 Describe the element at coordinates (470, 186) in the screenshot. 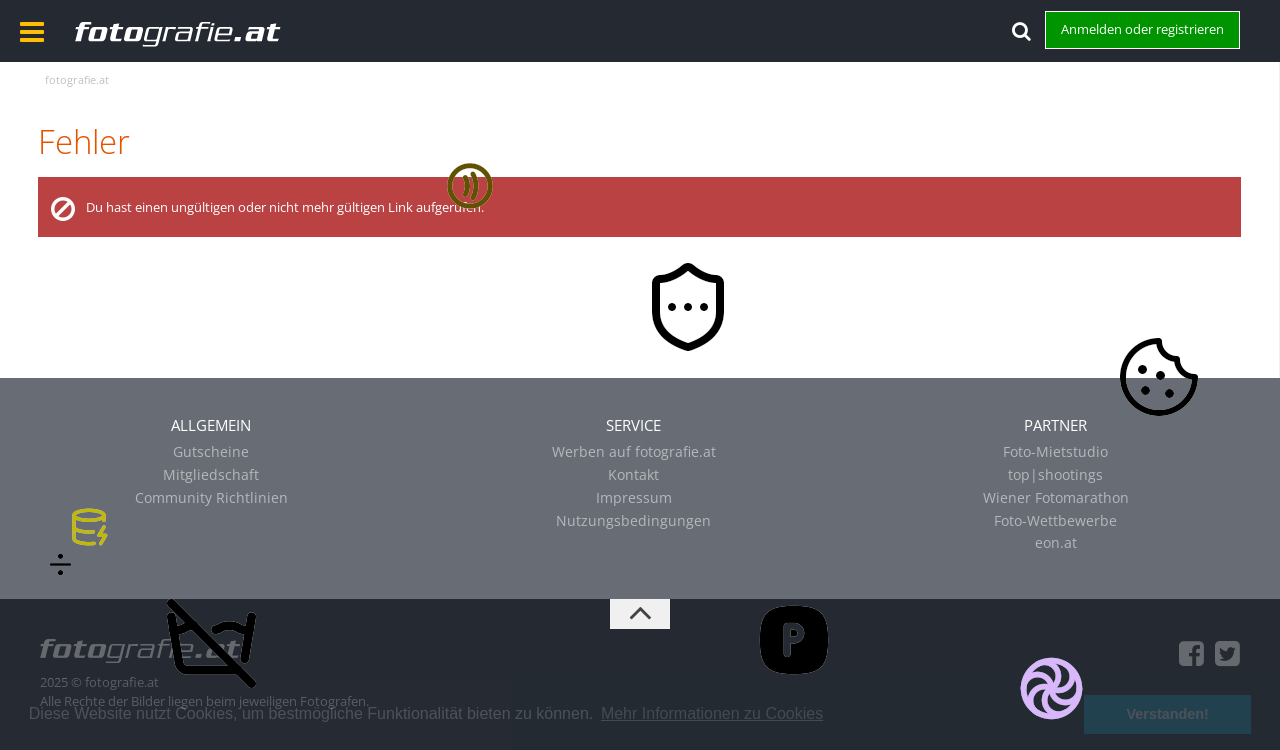

I see `tap to pay with contactless payment` at that location.